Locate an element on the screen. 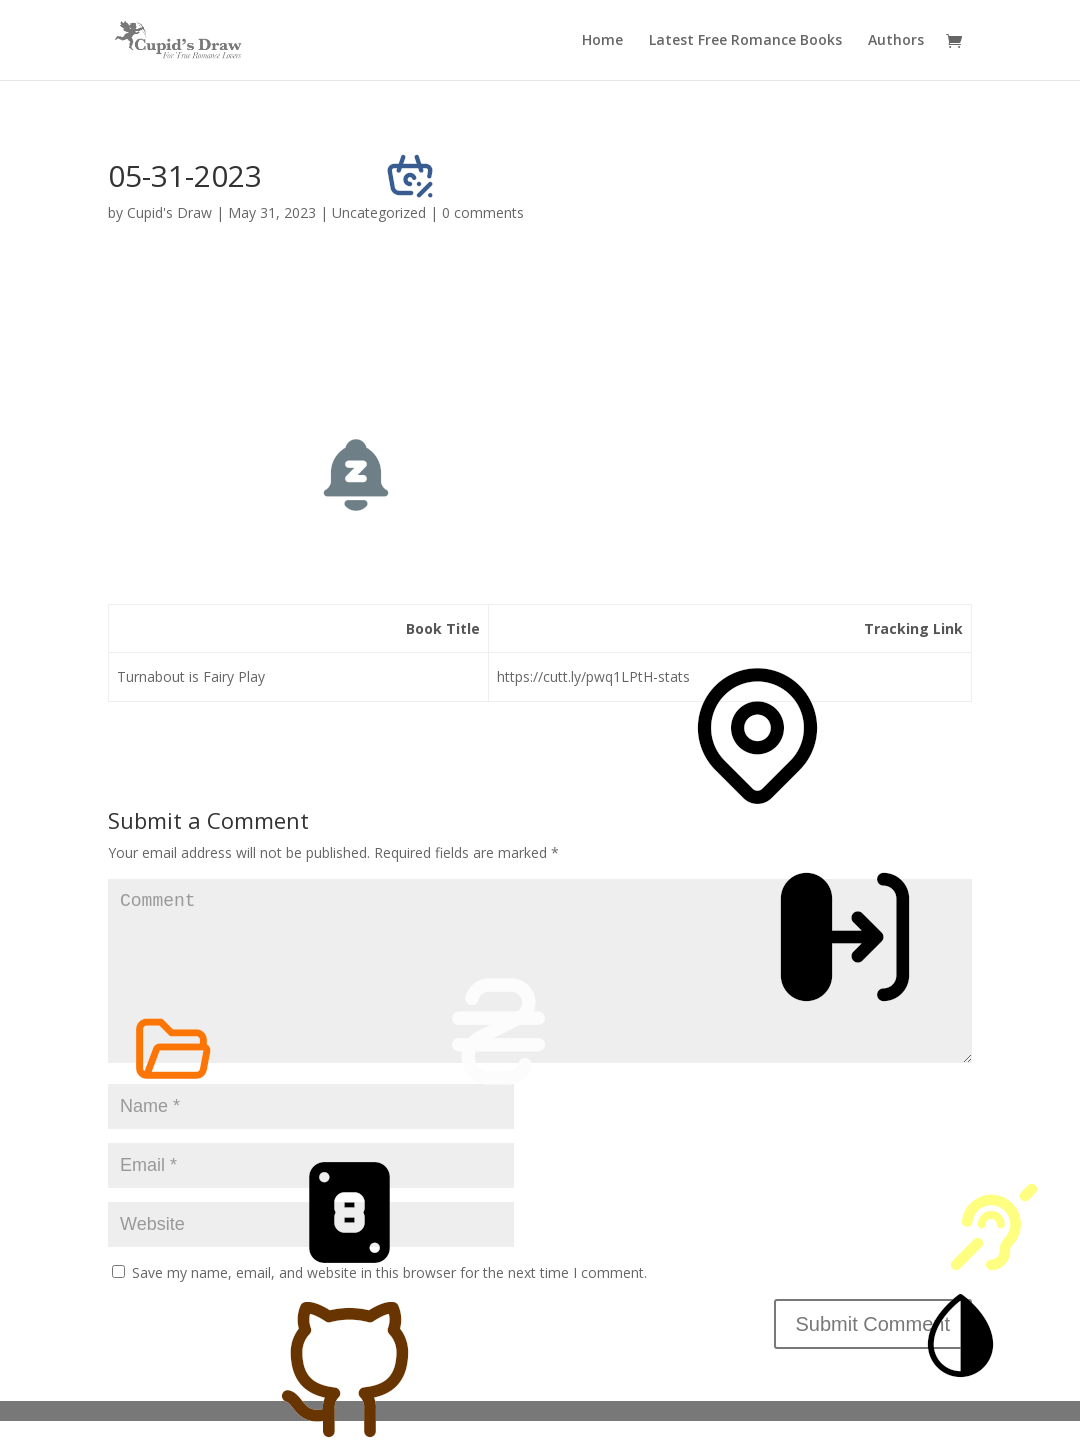 This screenshot has height=1453, width=1080. open folder to view contents is located at coordinates (171, 1050).